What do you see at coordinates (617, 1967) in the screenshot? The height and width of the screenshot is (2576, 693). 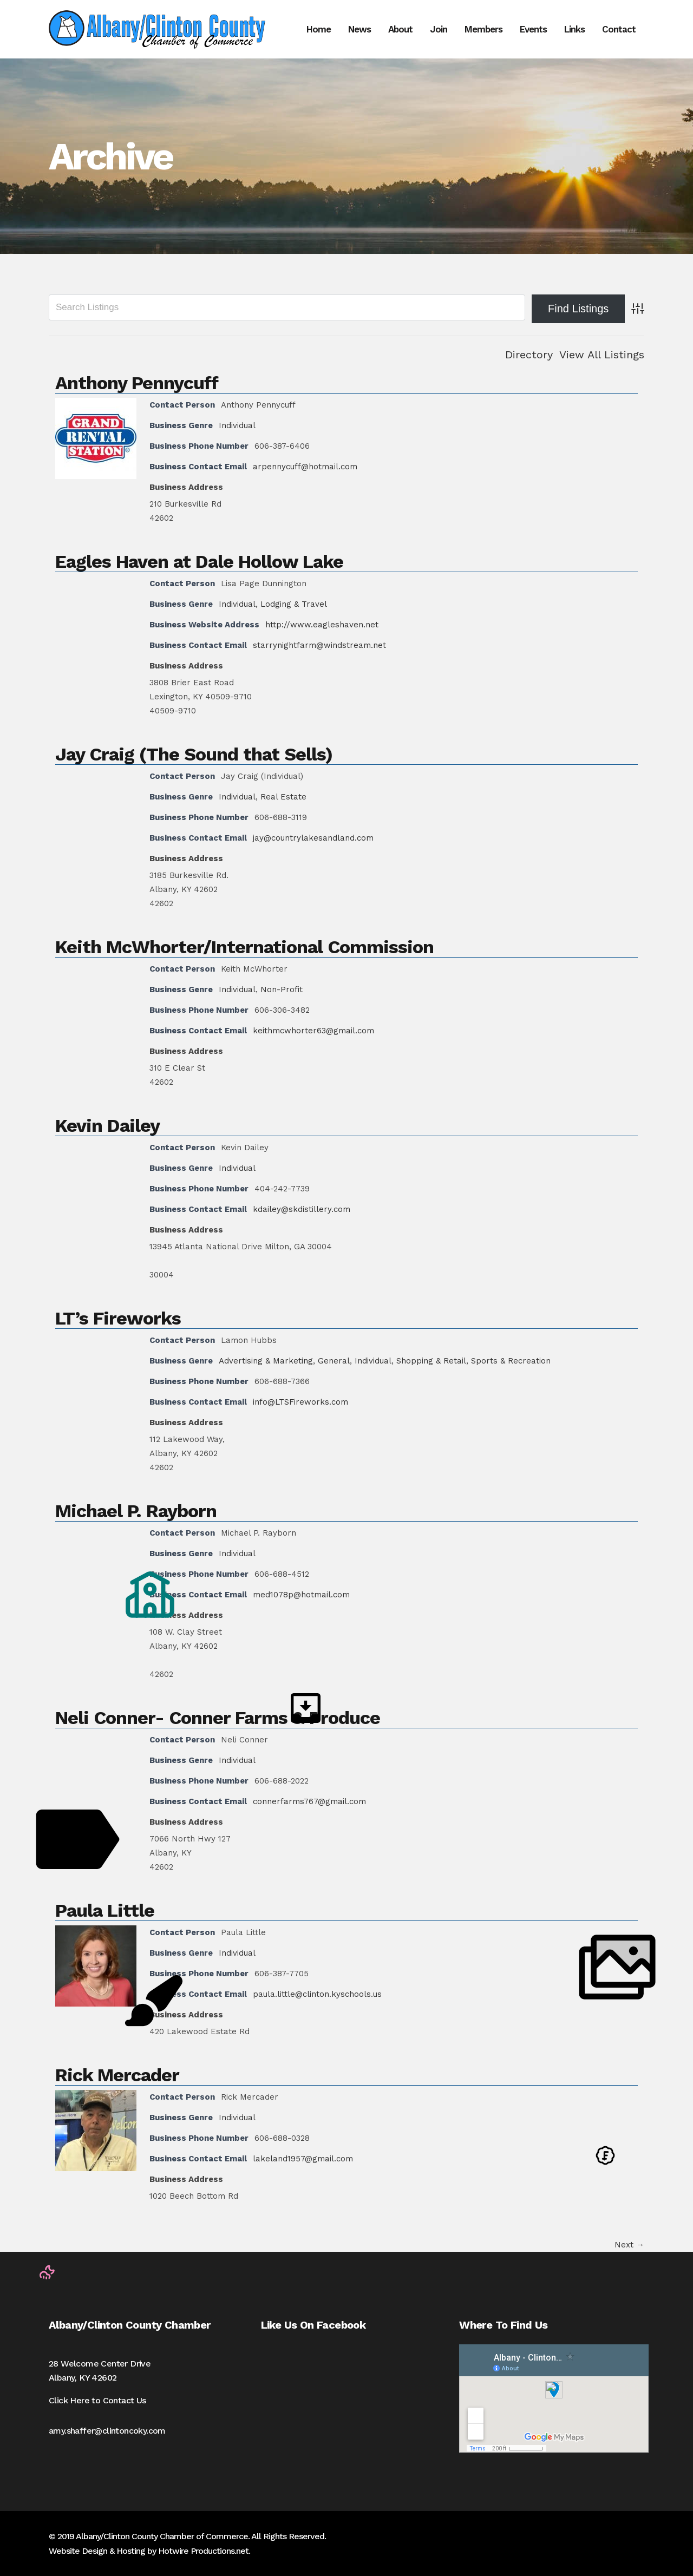 I see `view photo gallery or image library` at bounding box center [617, 1967].